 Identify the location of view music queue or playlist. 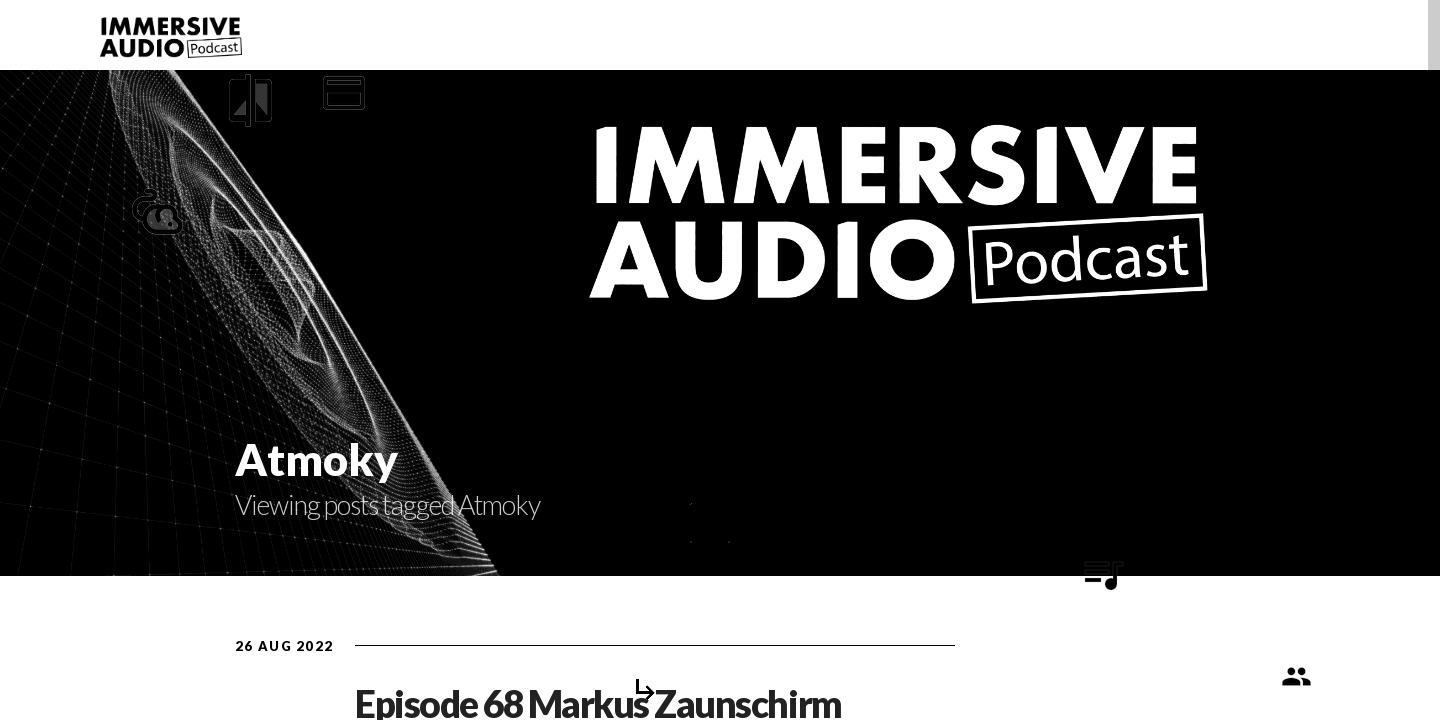
(1103, 574).